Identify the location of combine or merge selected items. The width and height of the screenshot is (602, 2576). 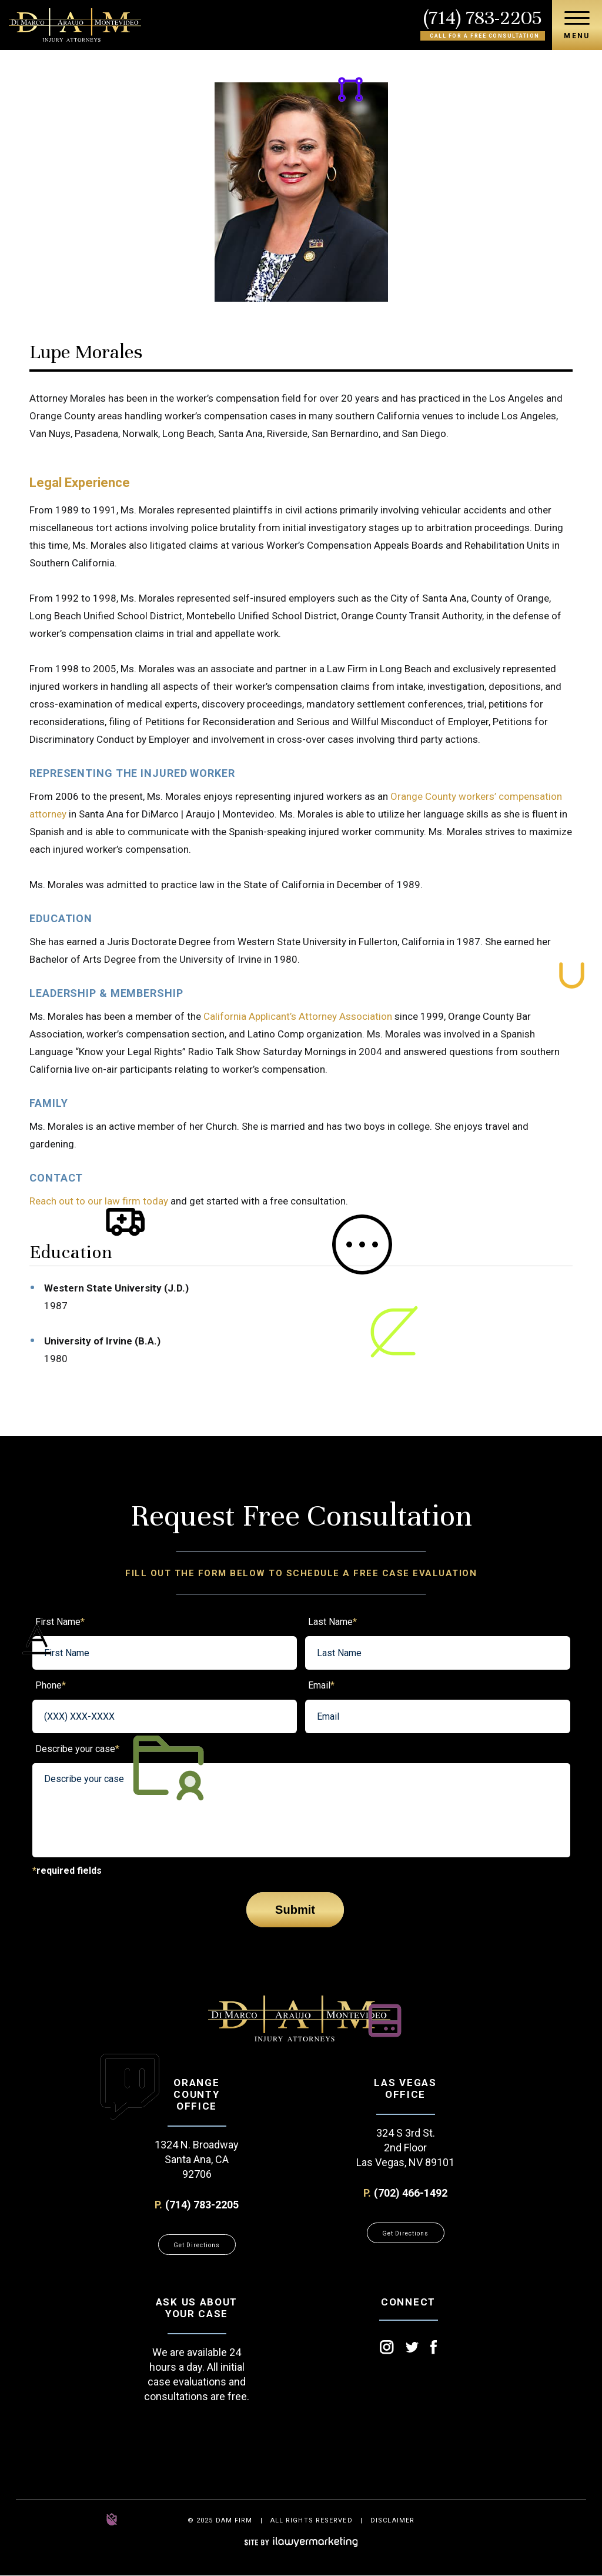
(571, 973).